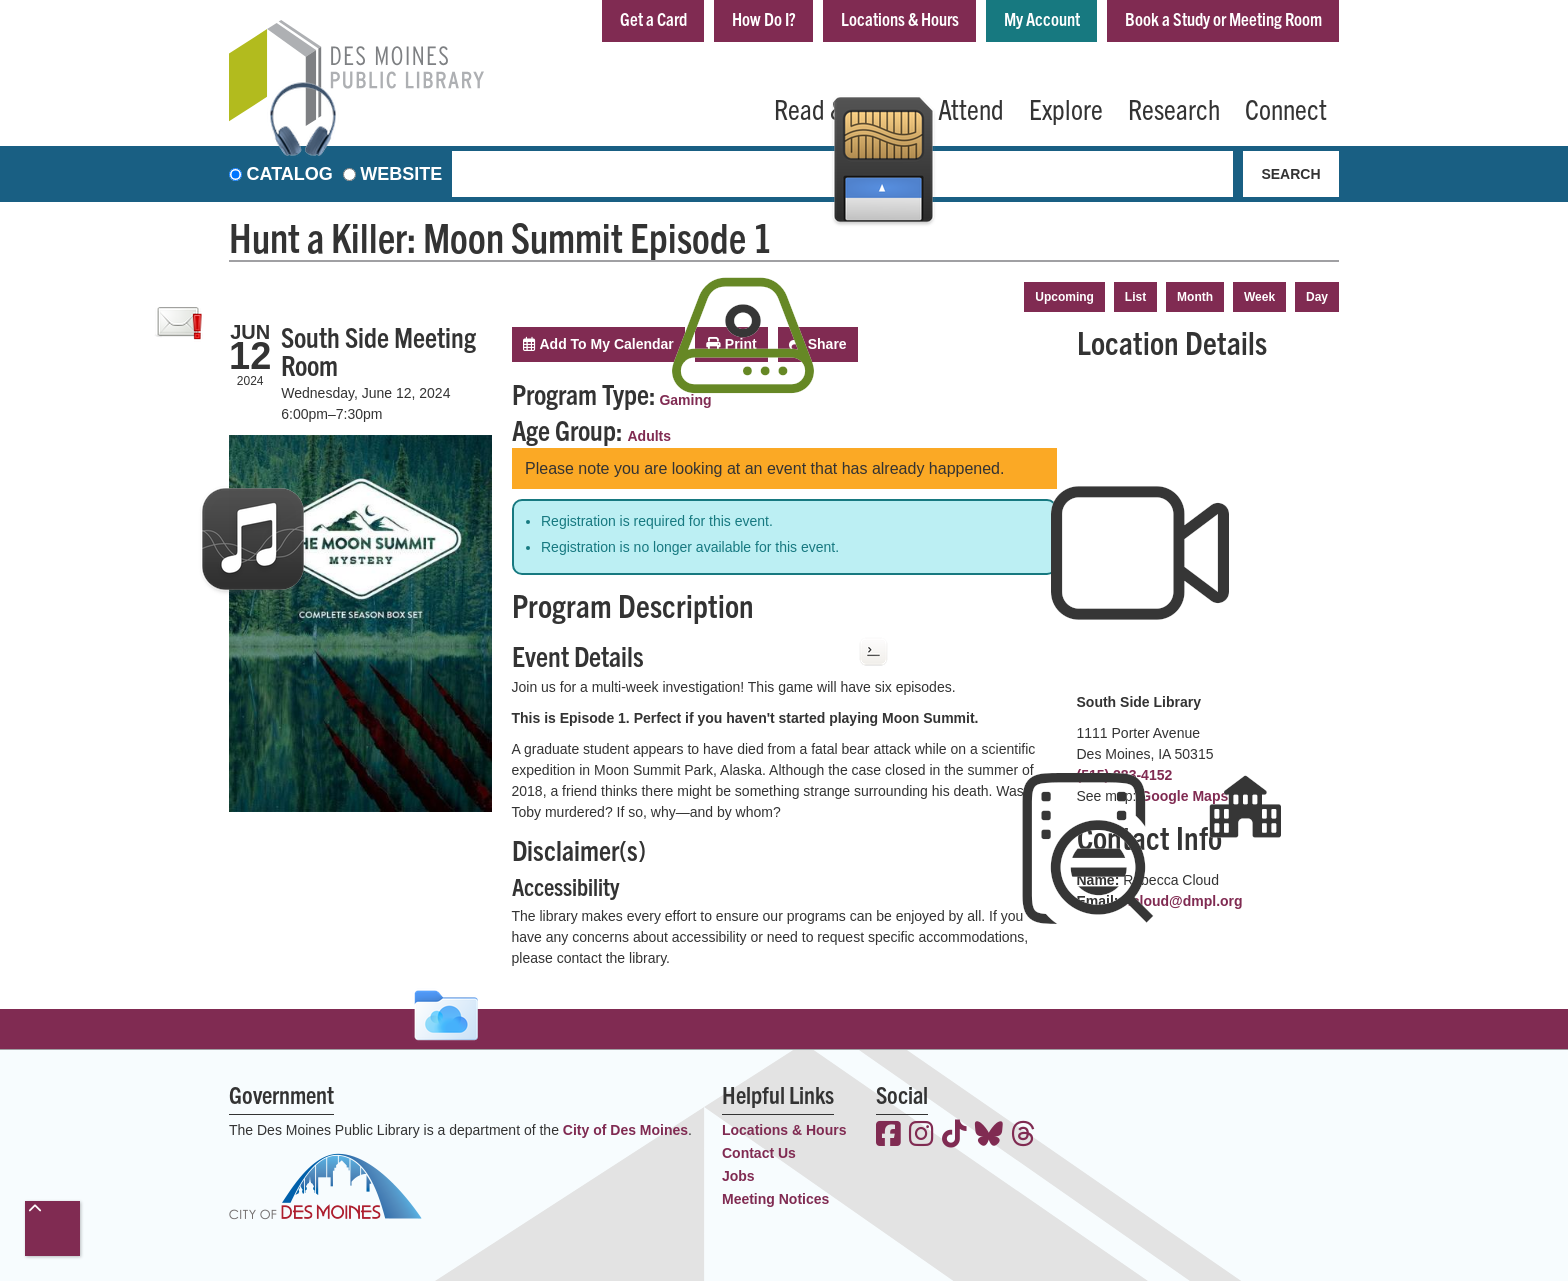 This screenshot has width=1568, height=1281. I want to click on mark email as important, so click(177, 321).